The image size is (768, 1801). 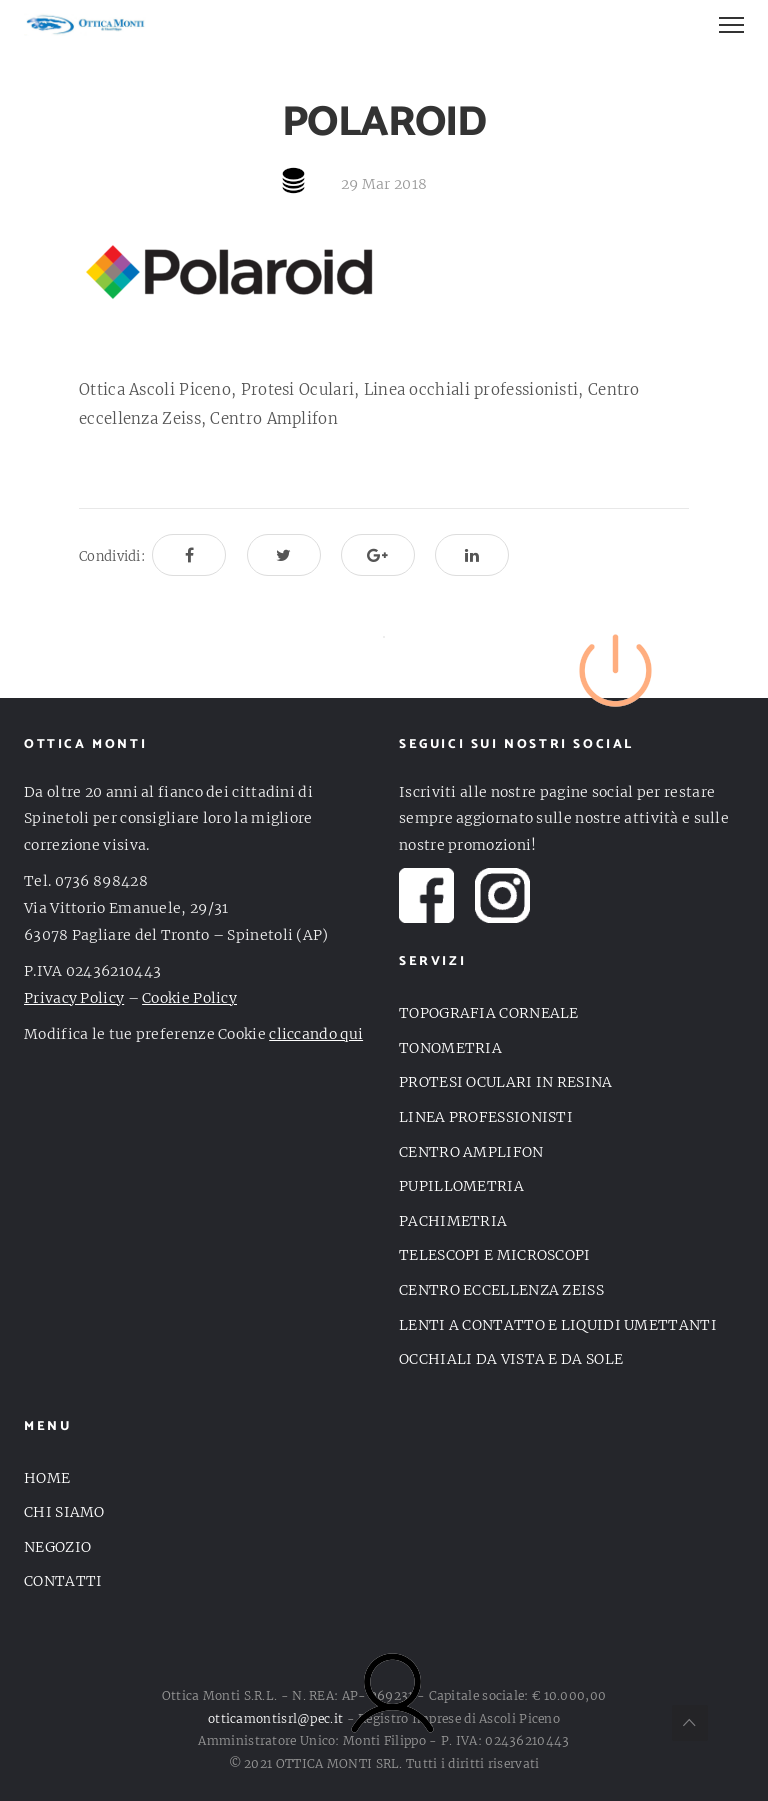 I want to click on view database or data storage, so click(x=293, y=180).